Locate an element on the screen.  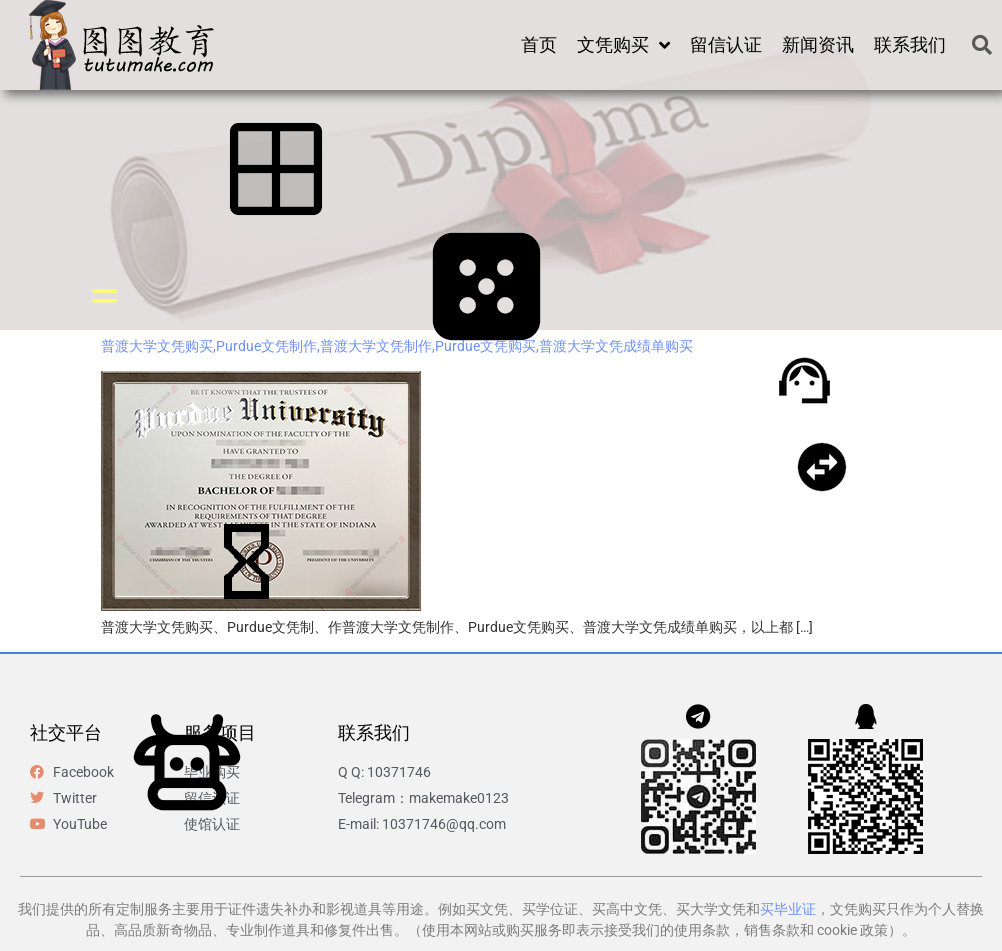
indicates equality or balance between values is located at coordinates (105, 296).